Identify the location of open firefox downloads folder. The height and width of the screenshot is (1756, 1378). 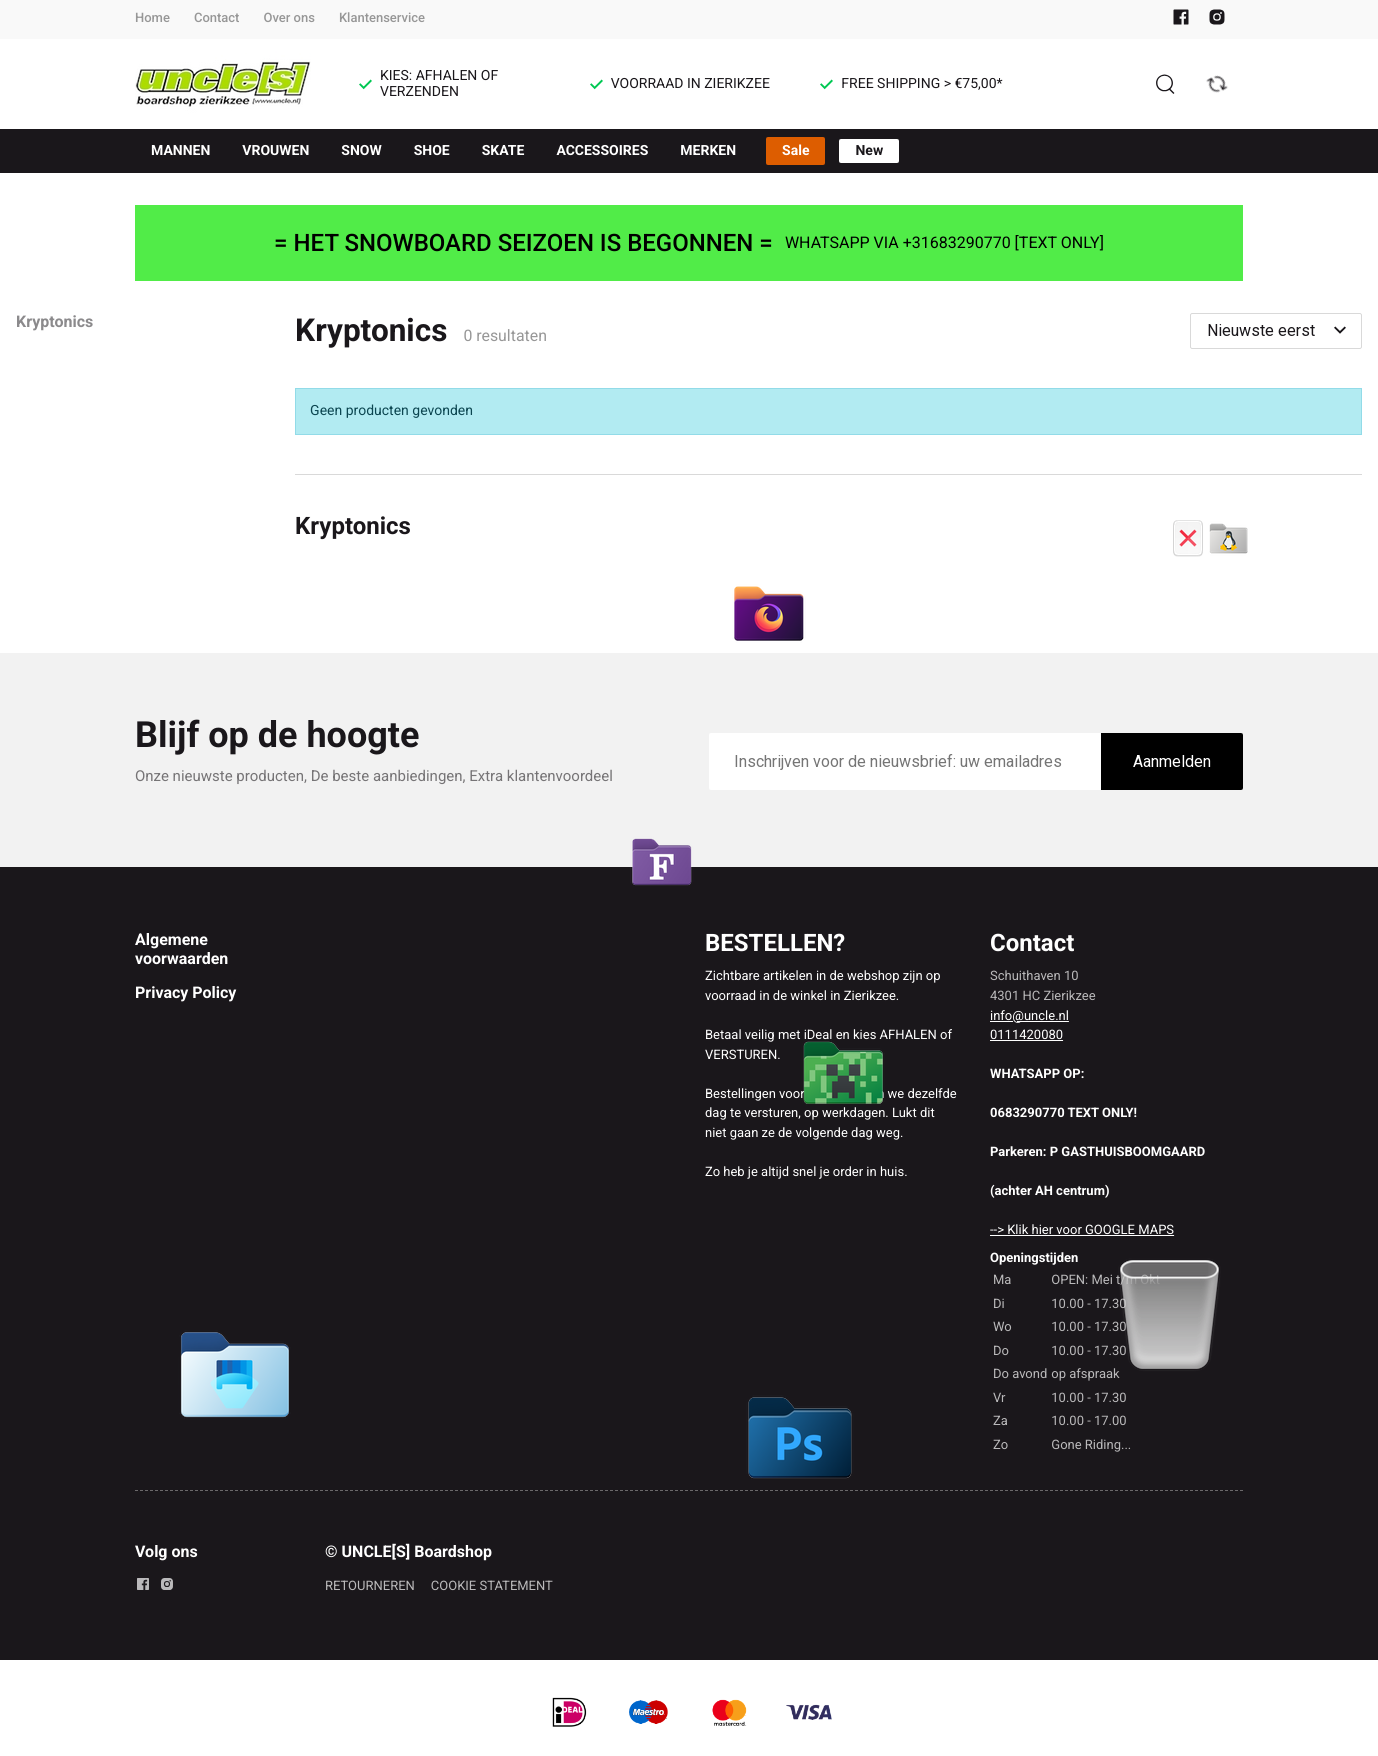
(768, 615).